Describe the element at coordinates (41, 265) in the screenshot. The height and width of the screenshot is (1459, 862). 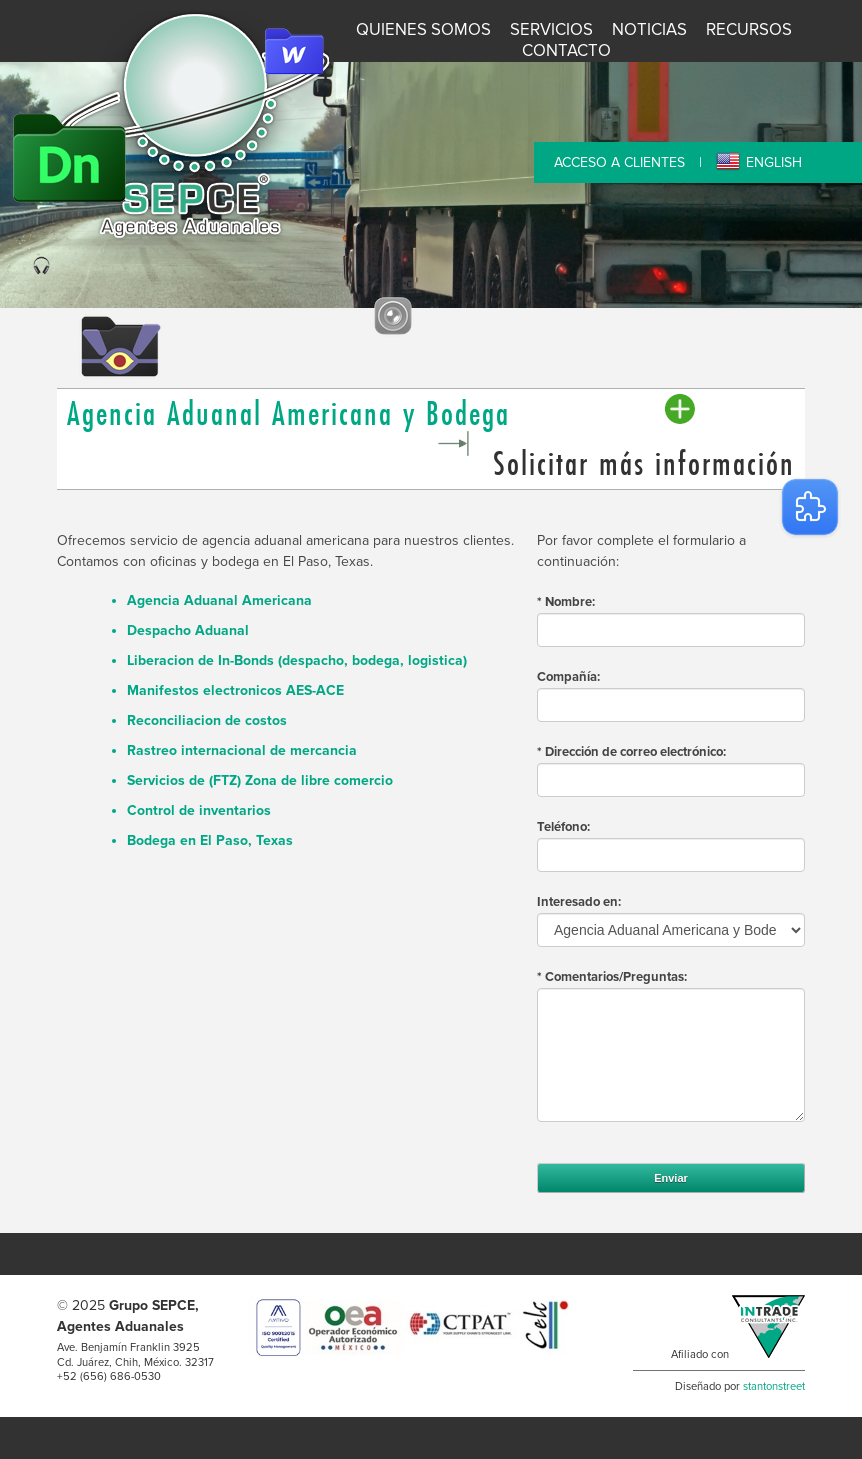
I see `connect bluetooth headphones` at that location.